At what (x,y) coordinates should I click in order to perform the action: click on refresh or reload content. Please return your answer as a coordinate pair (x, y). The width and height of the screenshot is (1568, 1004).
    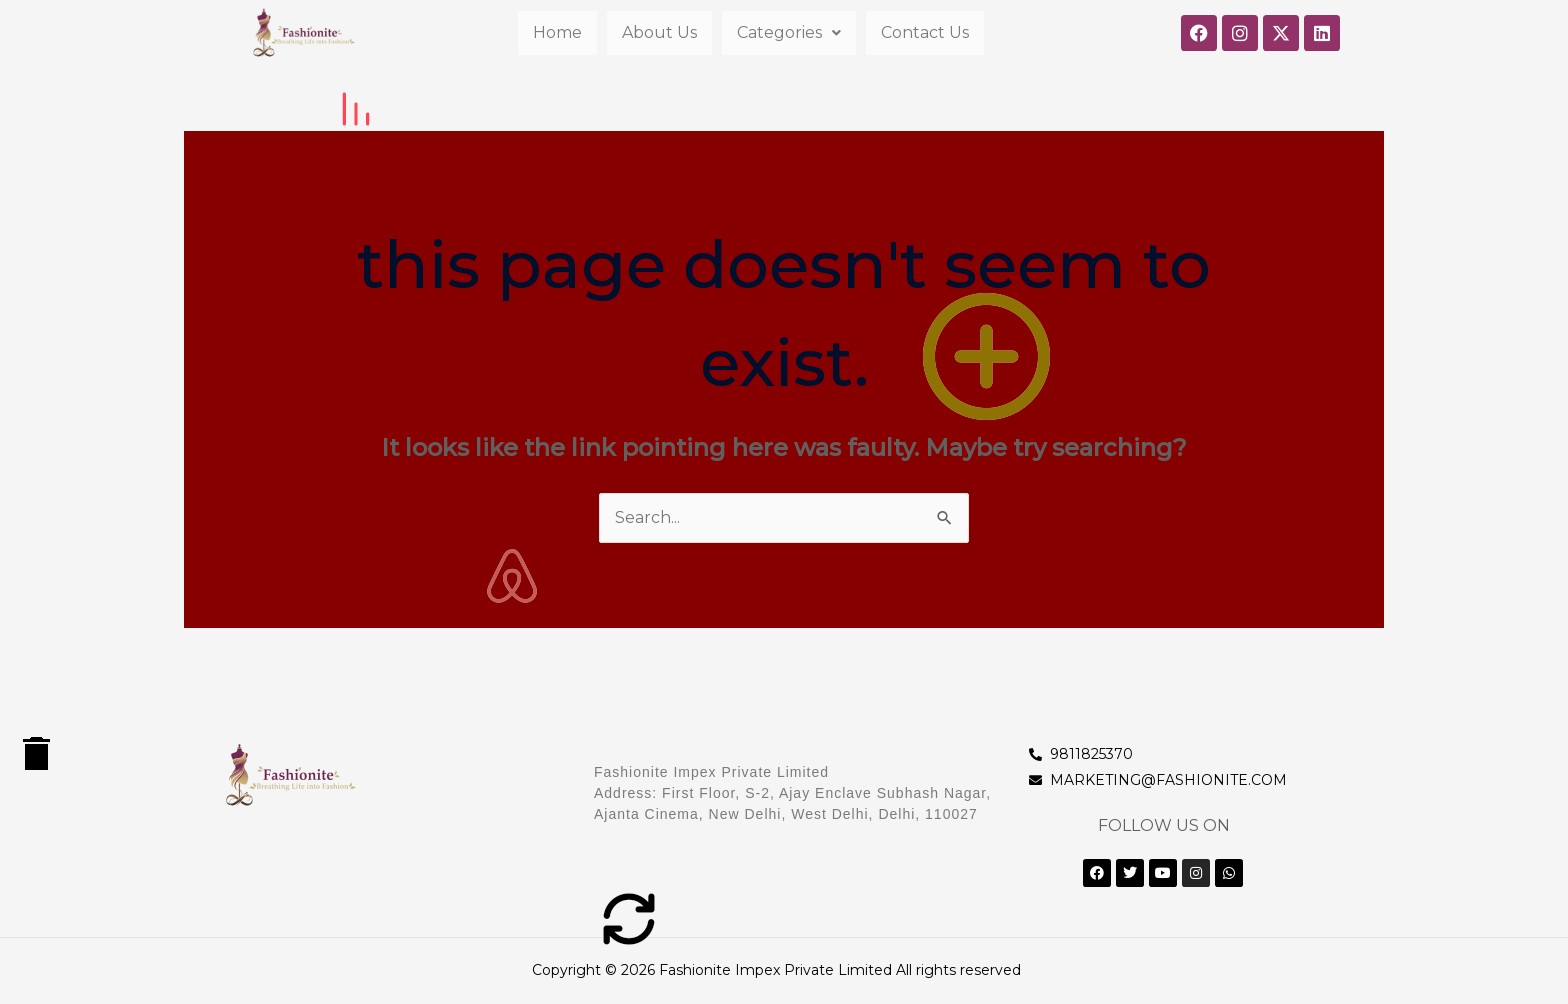
    Looking at the image, I should click on (629, 919).